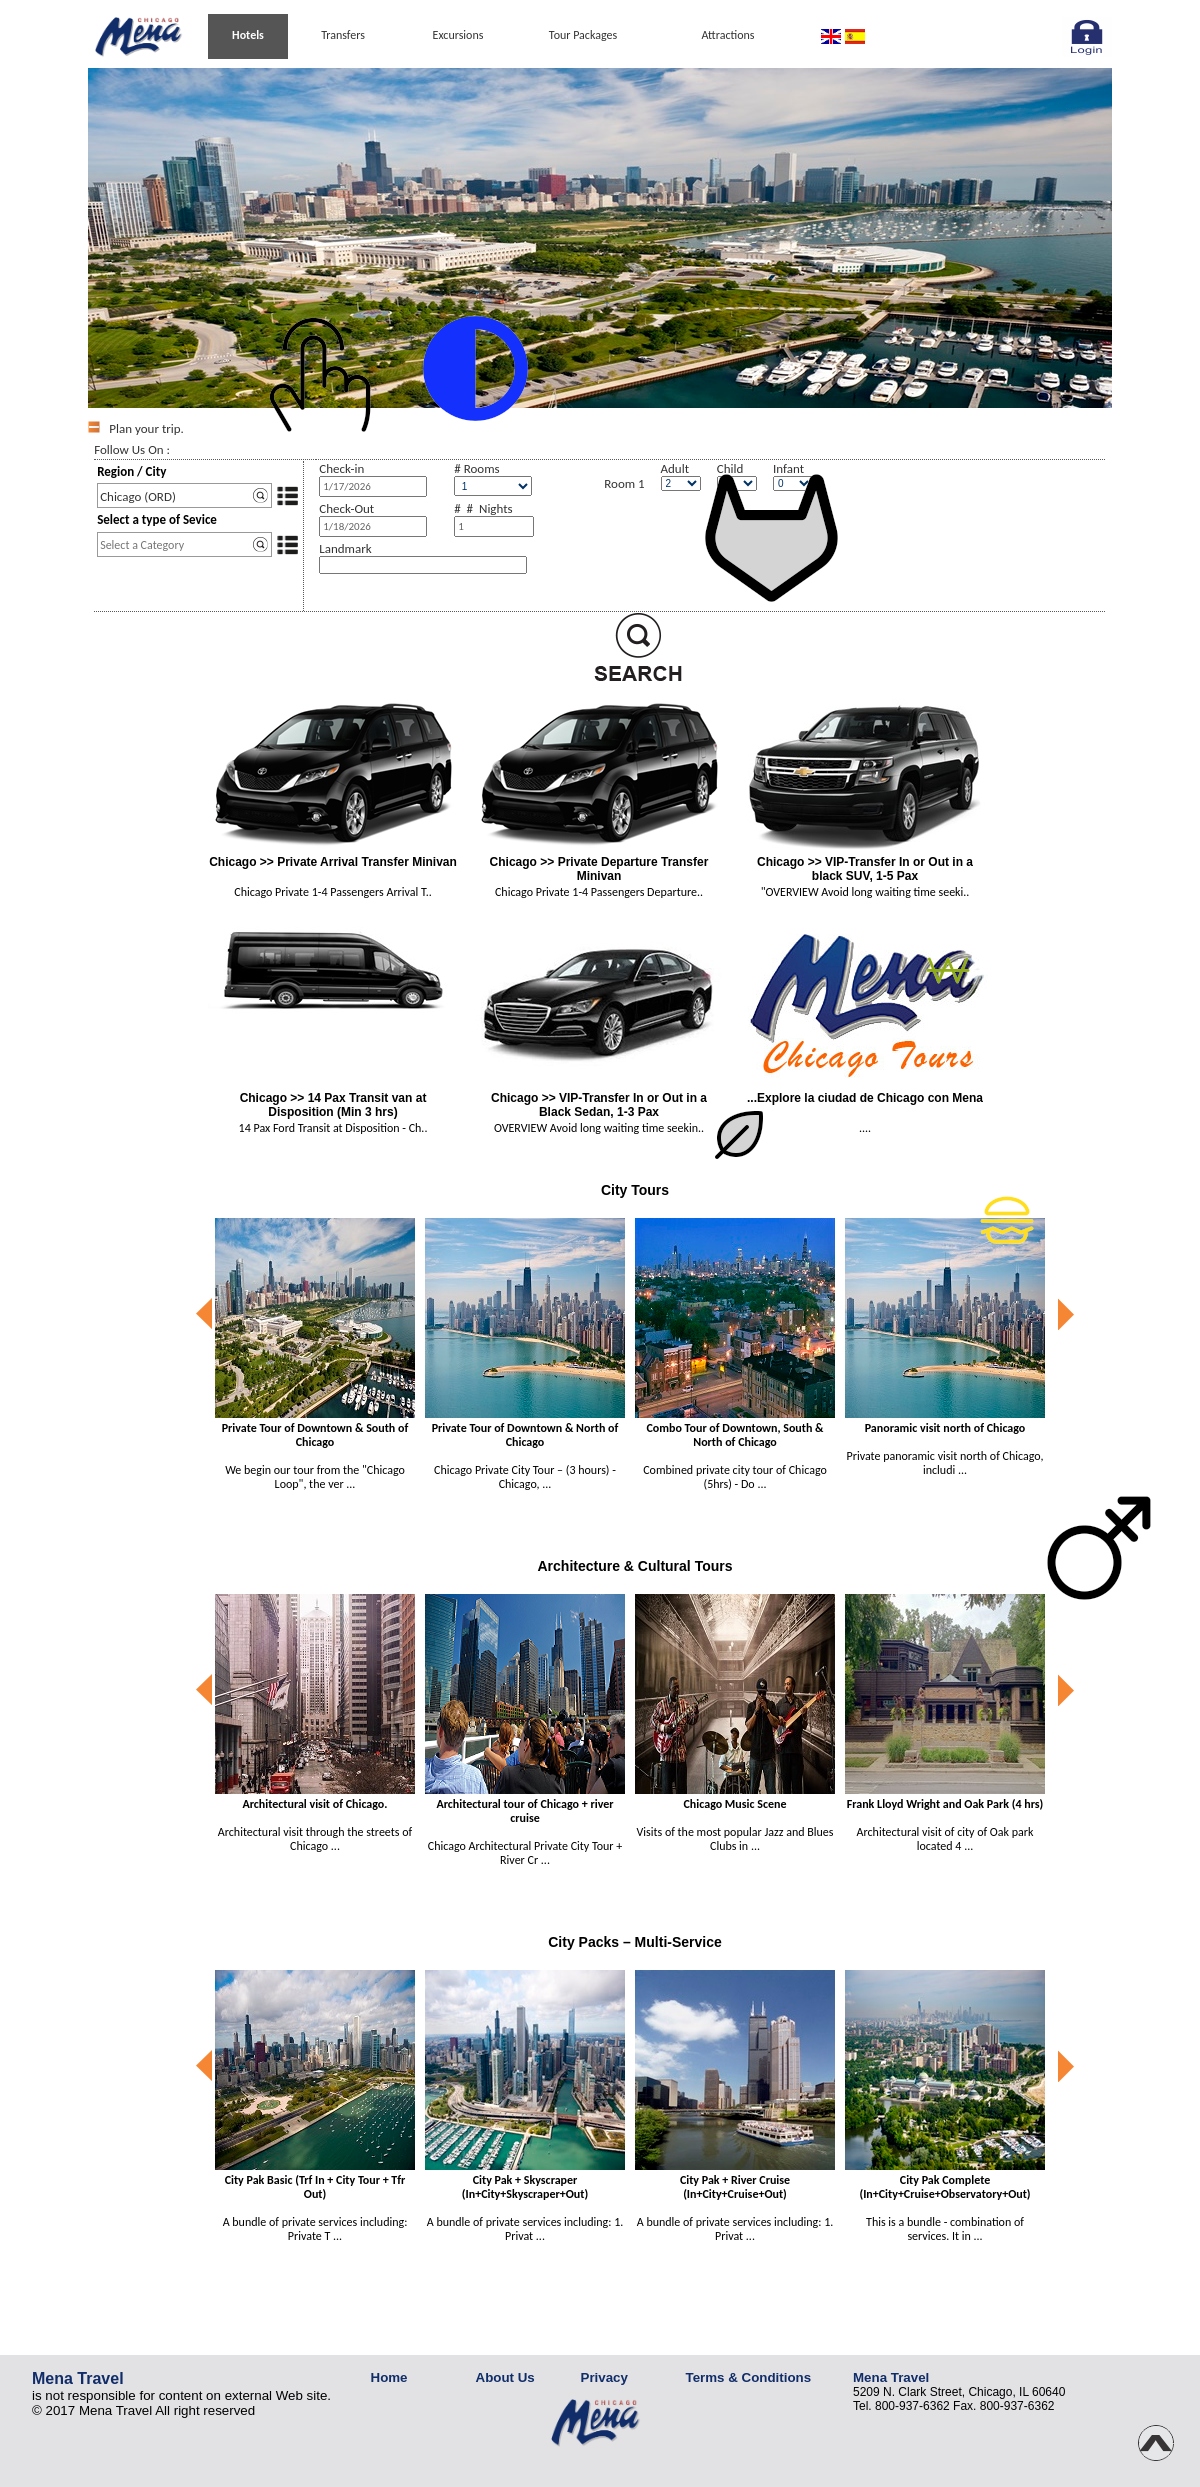 This screenshot has width=1200, height=2487. I want to click on indicates transgender identity option, so click(1101, 1546).